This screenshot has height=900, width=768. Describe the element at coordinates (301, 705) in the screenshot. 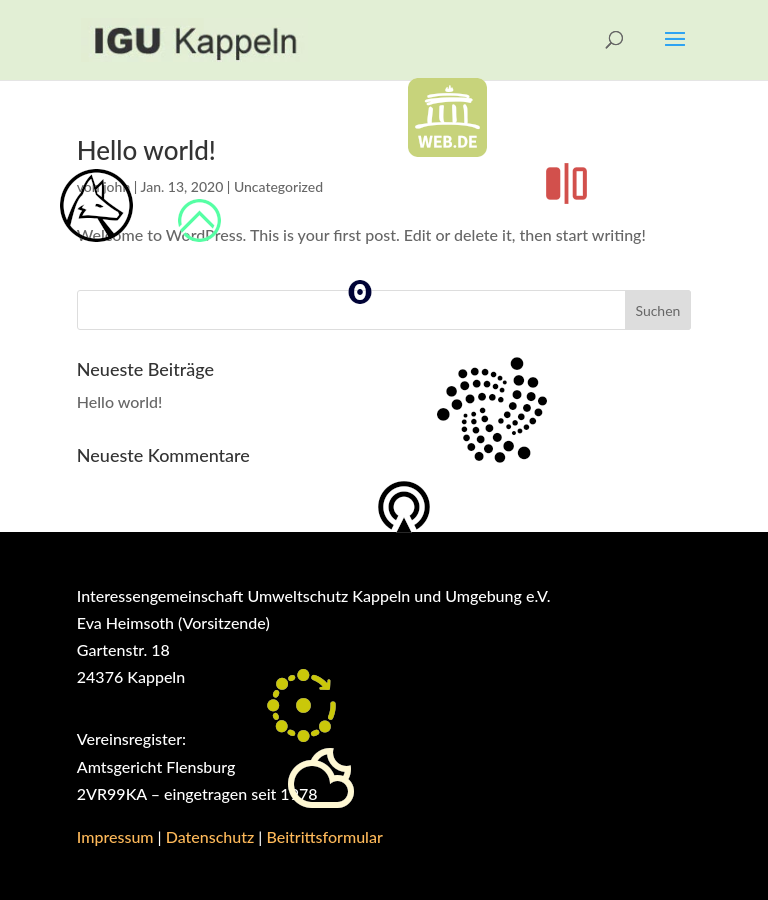

I see `open the fing network scanner app` at that location.